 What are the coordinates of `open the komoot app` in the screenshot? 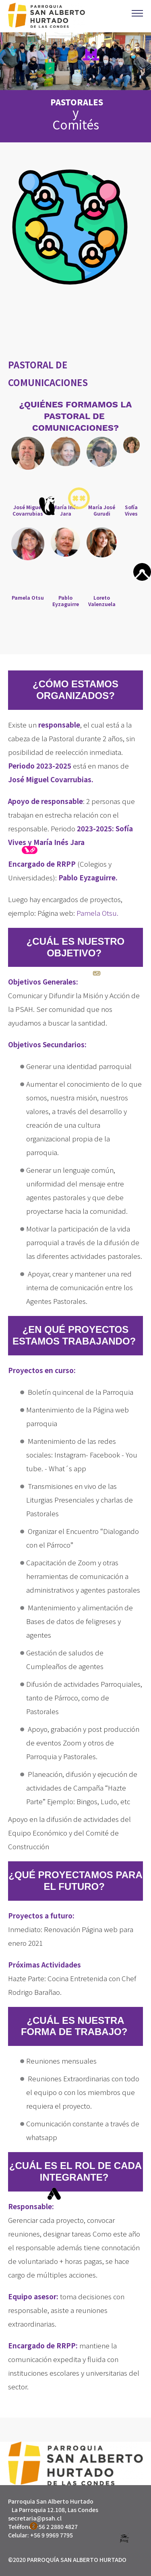 It's located at (142, 572).